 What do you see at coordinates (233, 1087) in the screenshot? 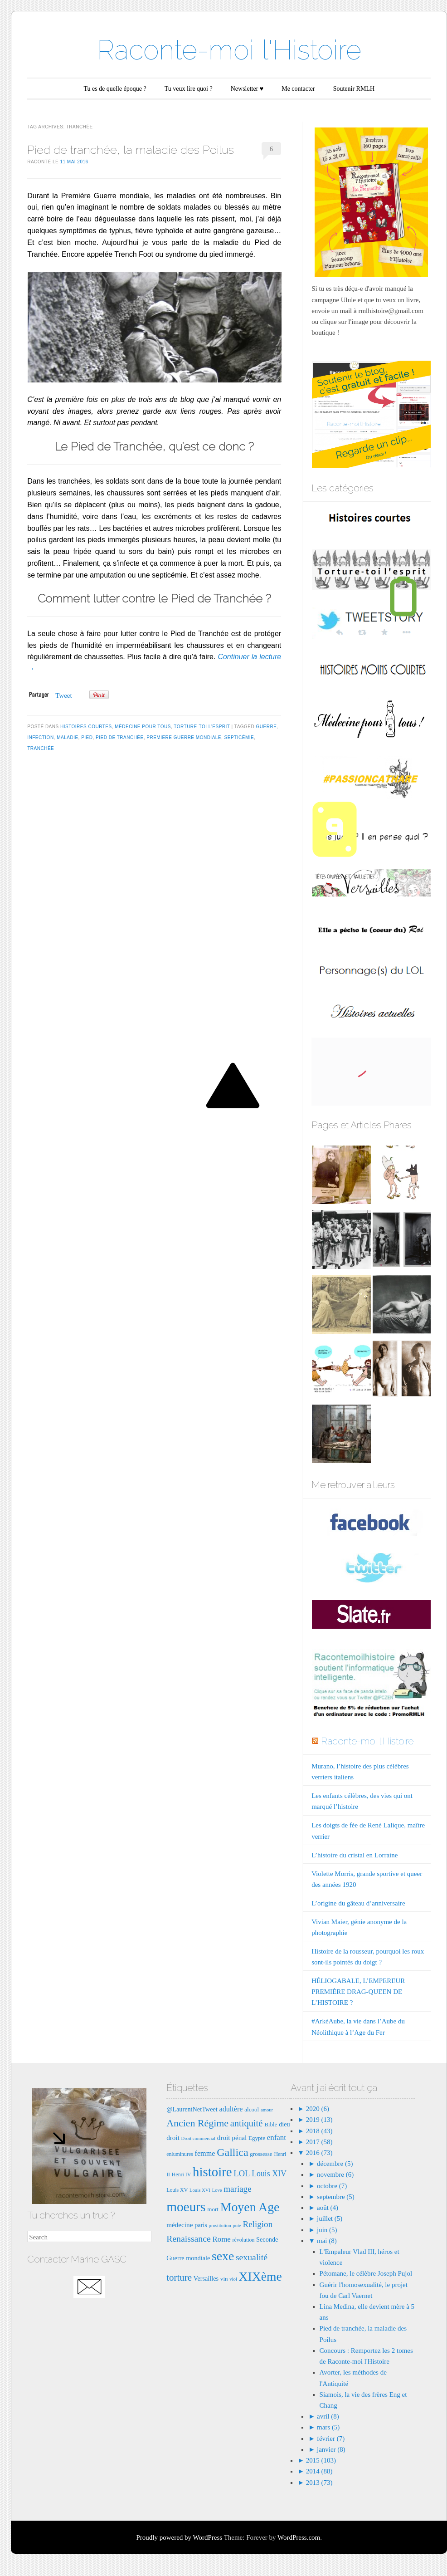
I see `vercel platform logo` at bounding box center [233, 1087].